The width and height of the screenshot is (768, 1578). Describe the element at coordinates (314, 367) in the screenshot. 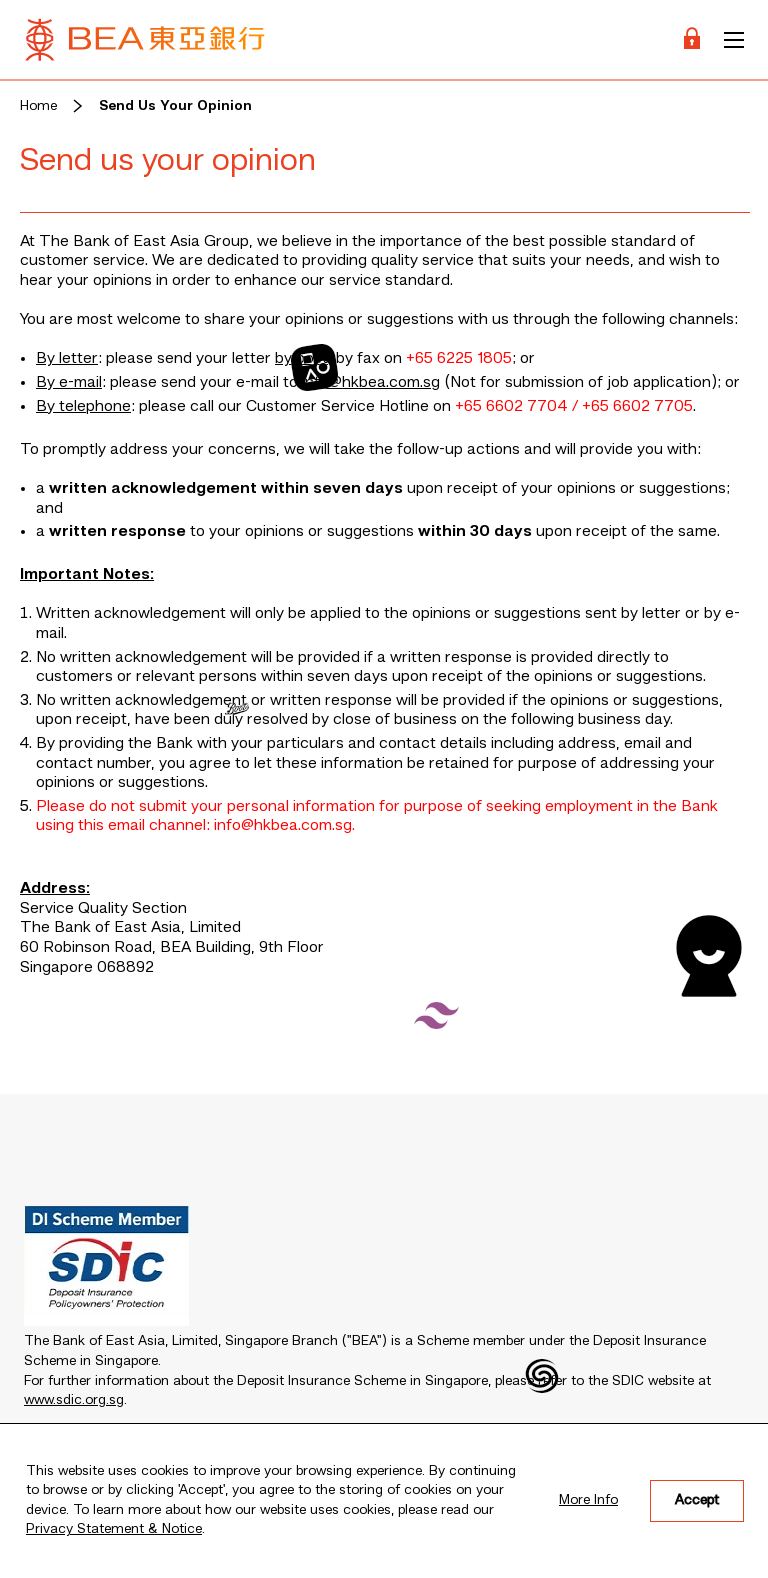

I see `open apostrophe app` at that location.